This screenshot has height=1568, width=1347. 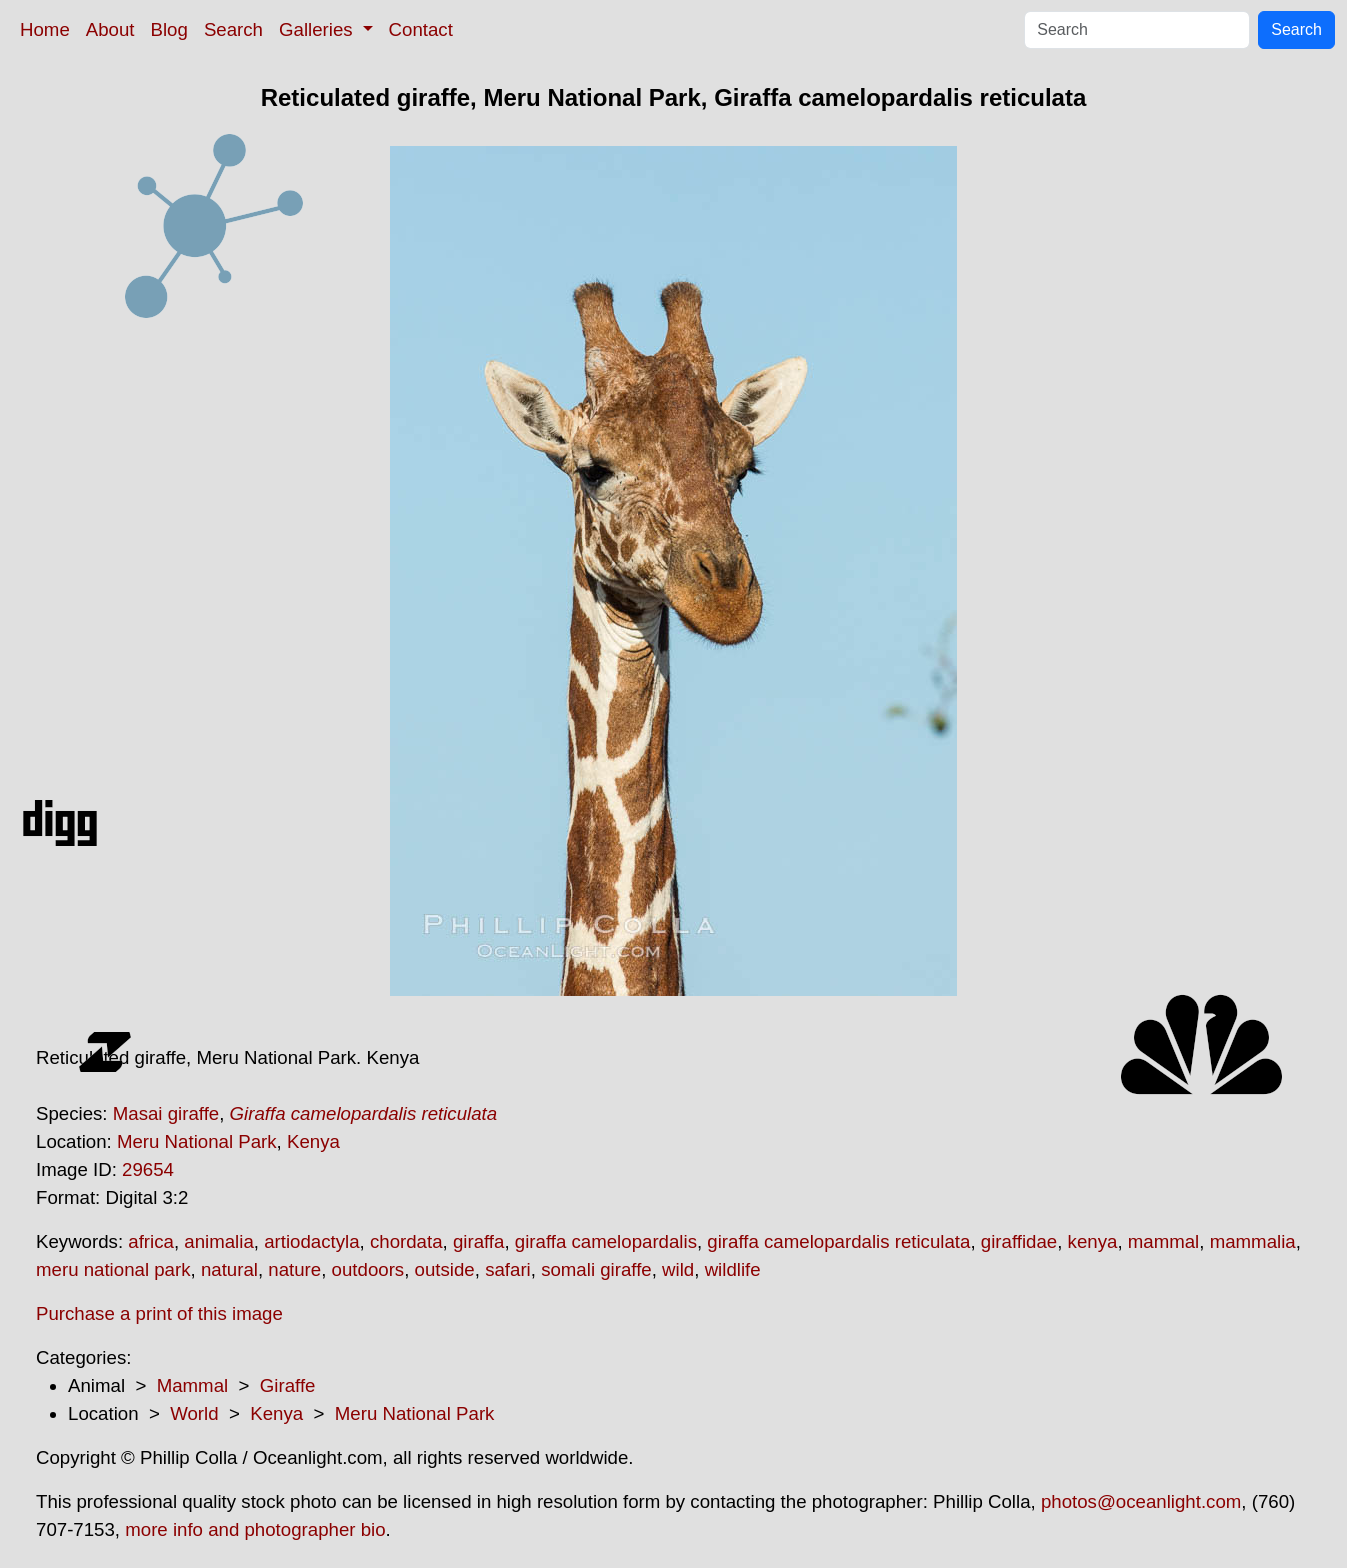 I want to click on open icinga monitoring dashboard, so click(x=214, y=226).